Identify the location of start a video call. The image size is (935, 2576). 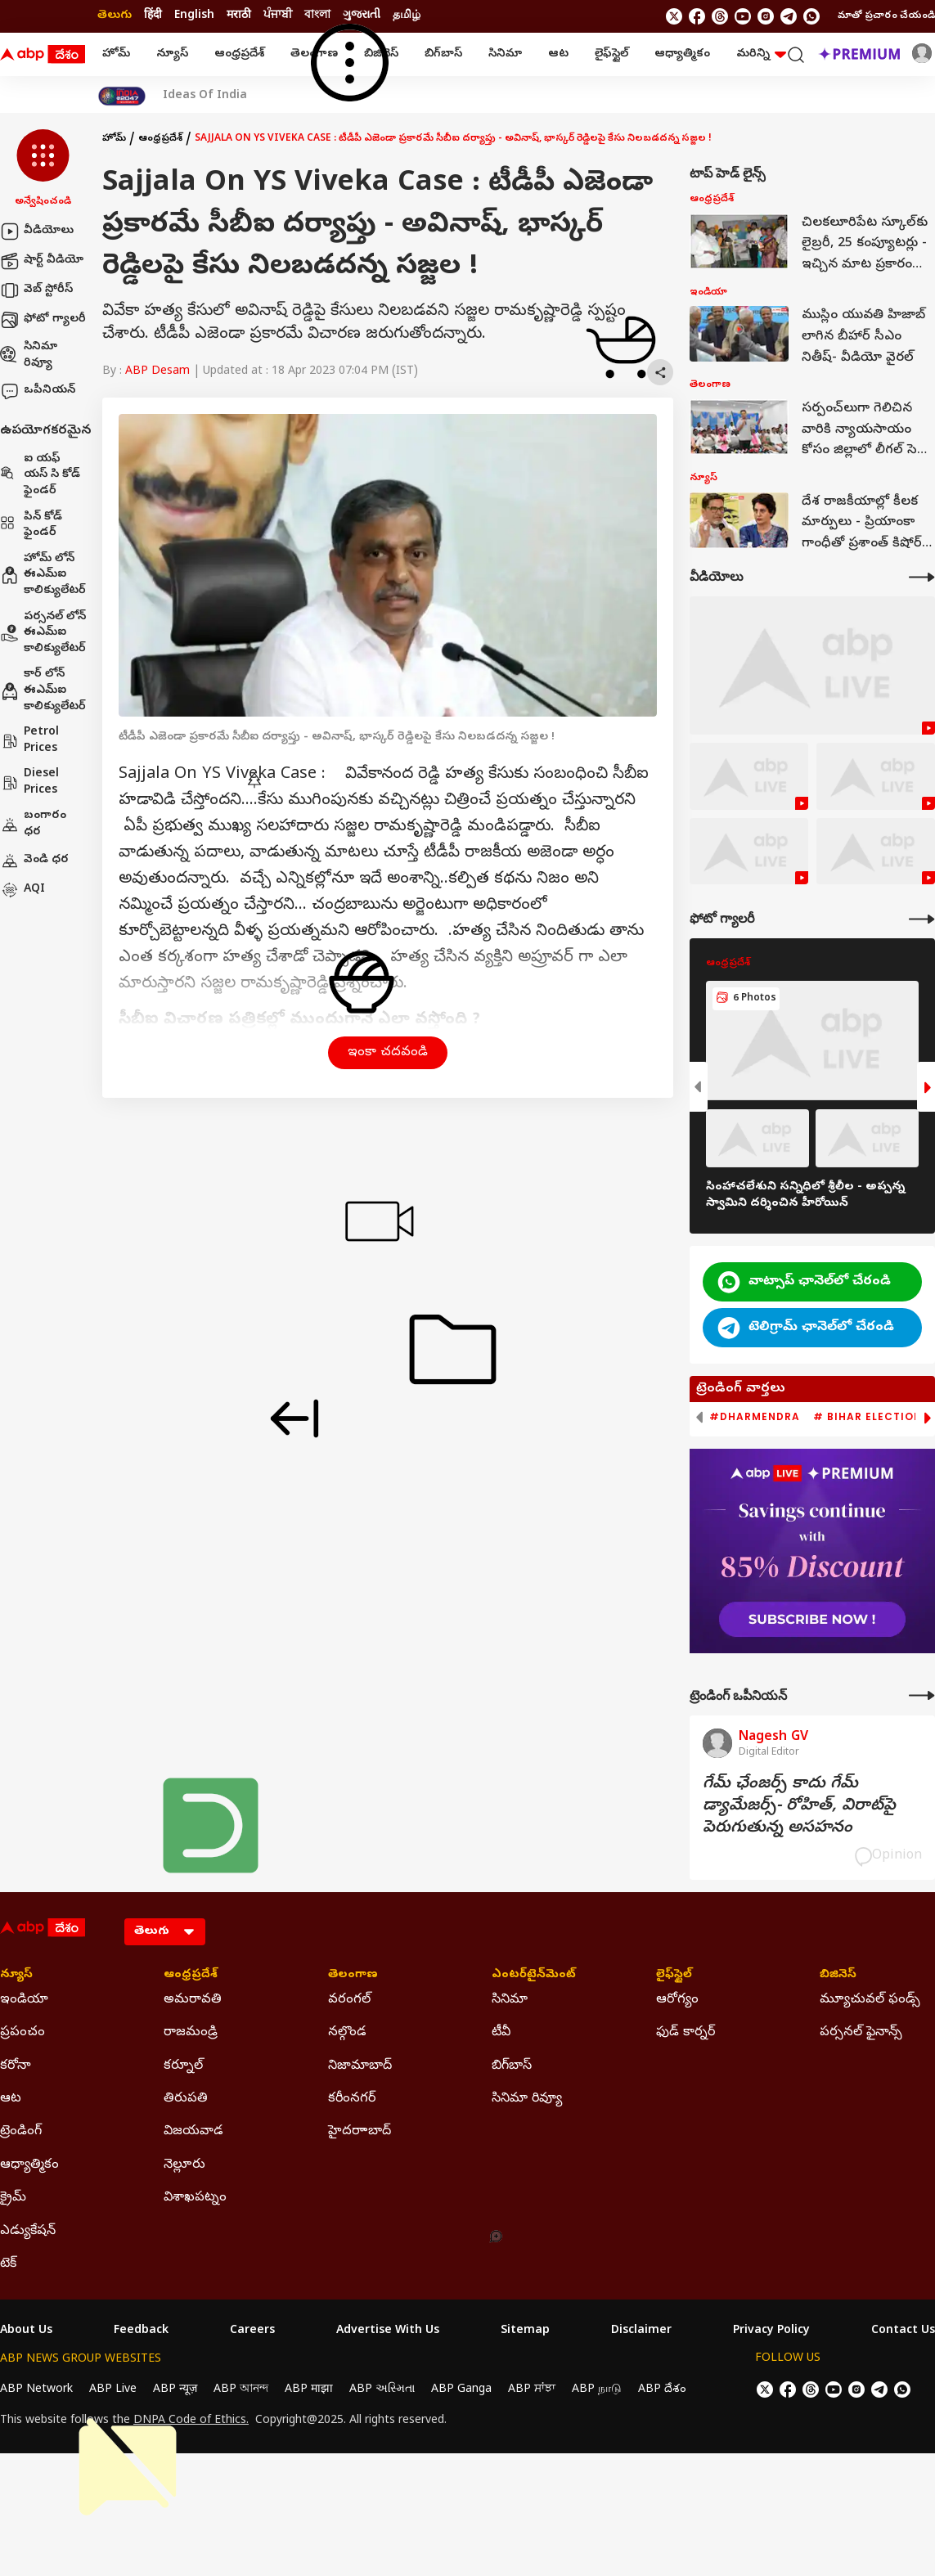
(377, 1221).